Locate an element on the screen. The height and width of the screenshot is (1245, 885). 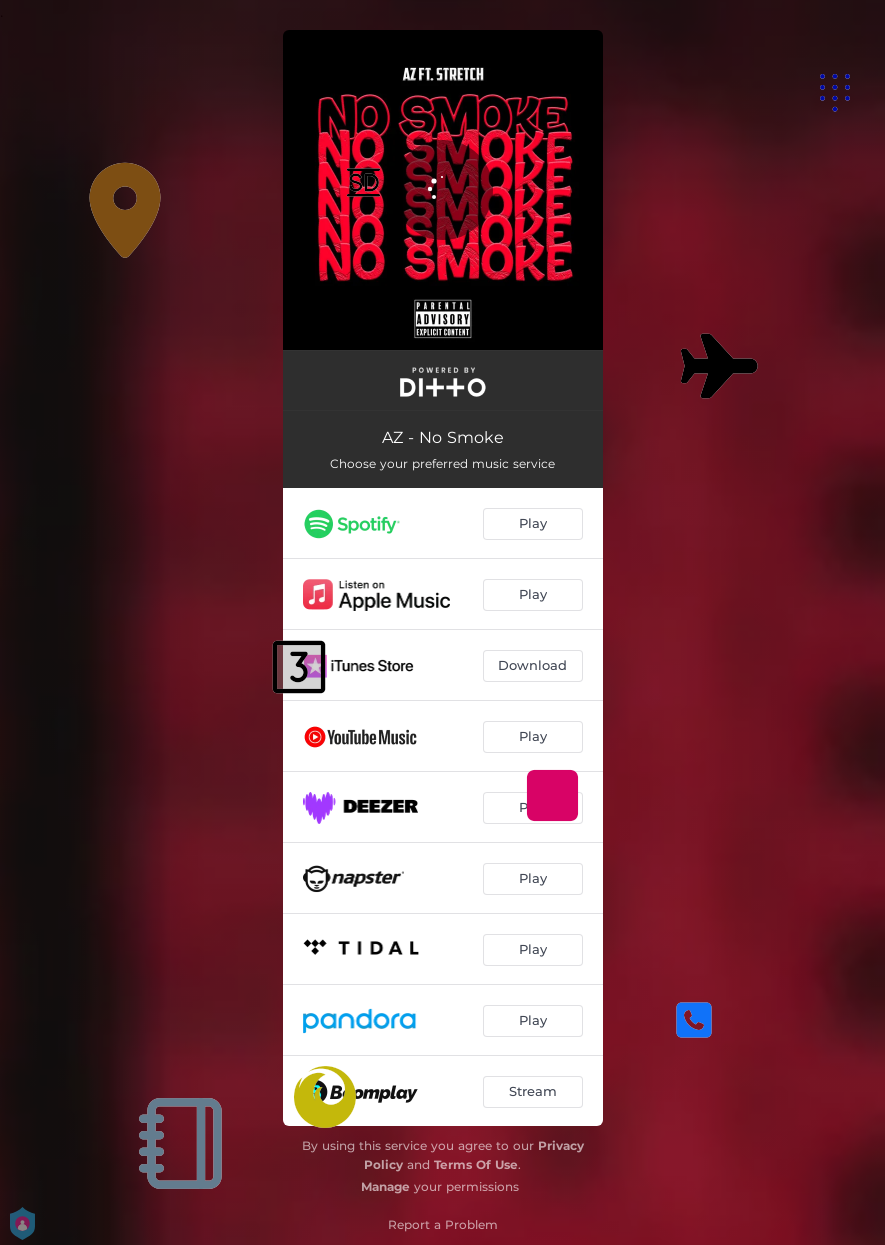
view current location on map is located at coordinates (125, 210).